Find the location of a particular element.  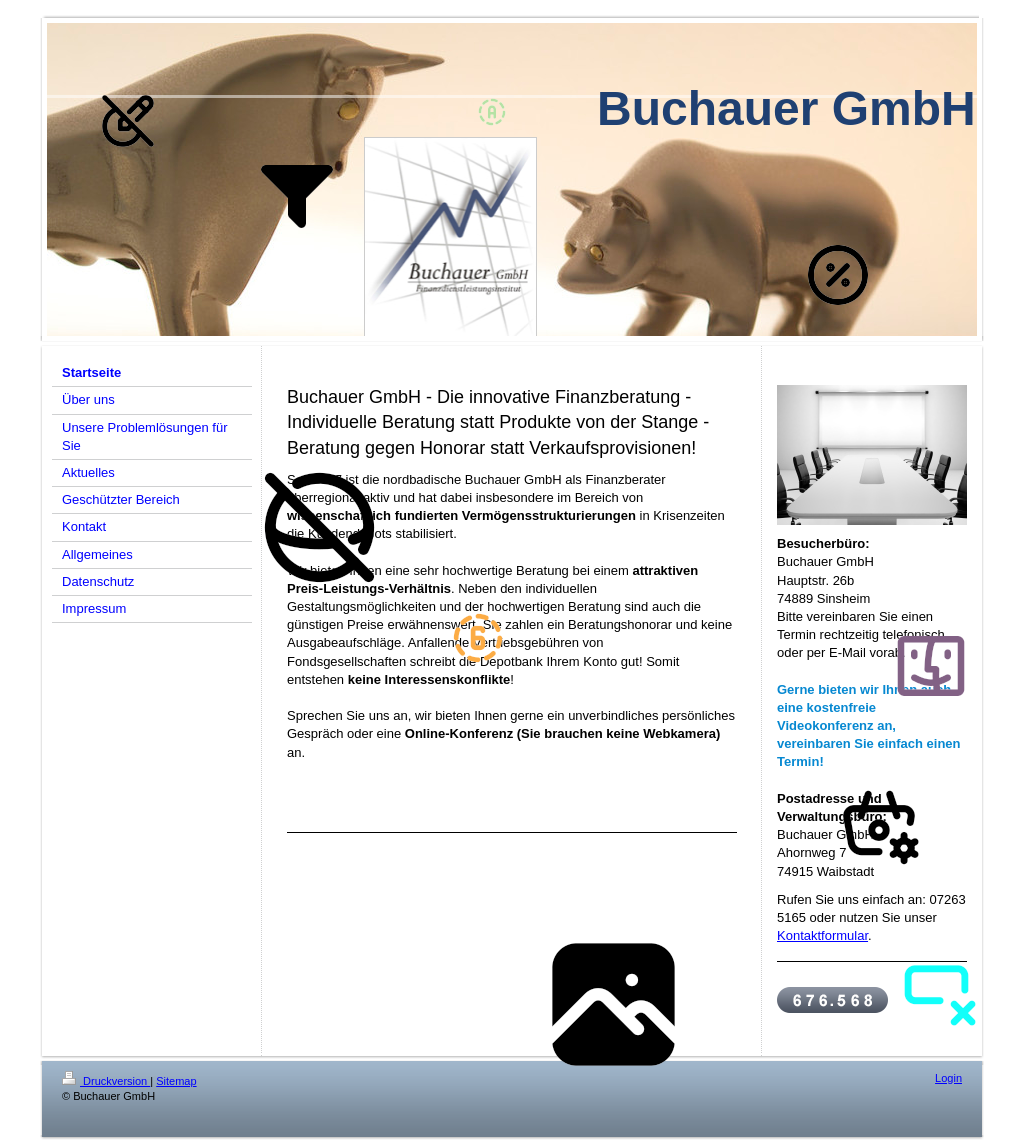

indicates a draft or pending annotation is located at coordinates (492, 112).